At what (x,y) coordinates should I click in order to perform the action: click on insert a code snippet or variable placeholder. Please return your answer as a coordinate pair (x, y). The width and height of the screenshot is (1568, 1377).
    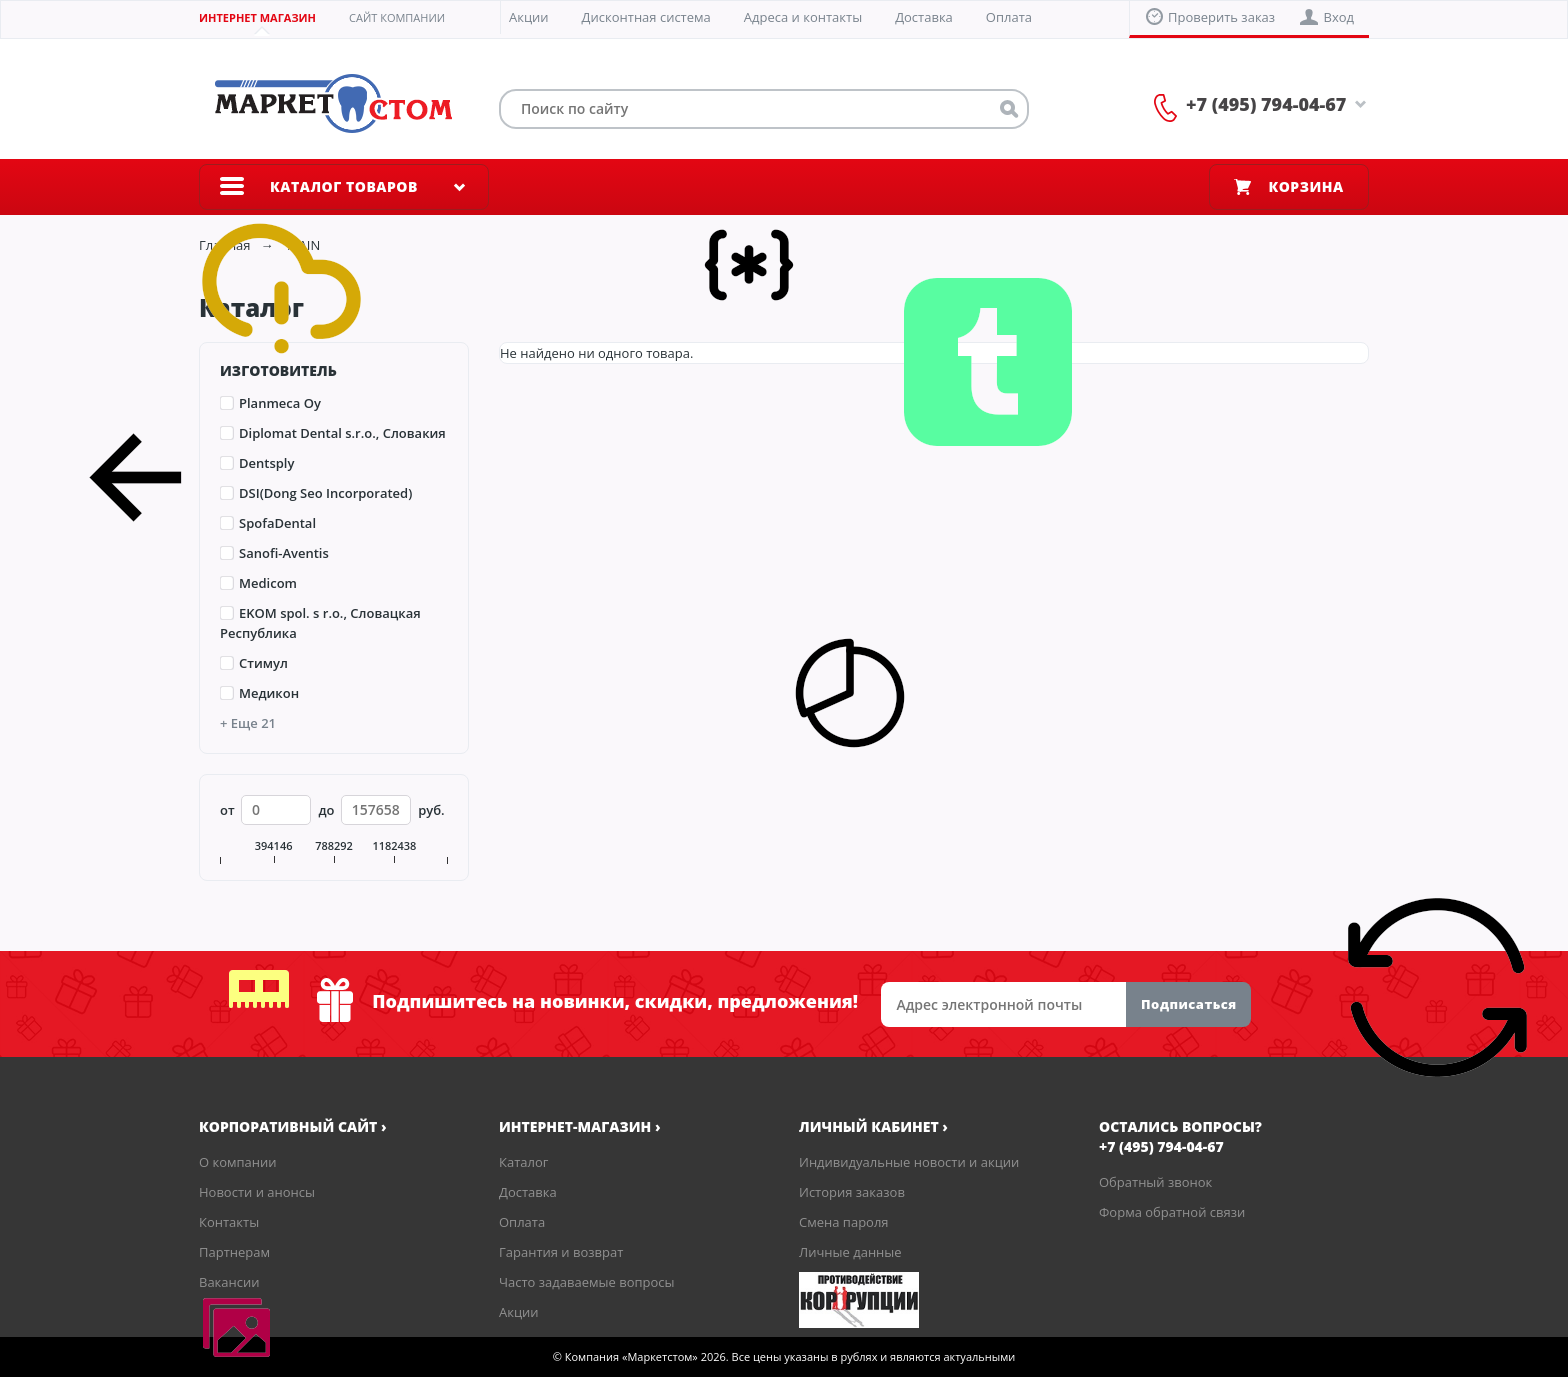
    Looking at the image, I should click on (749, 265).